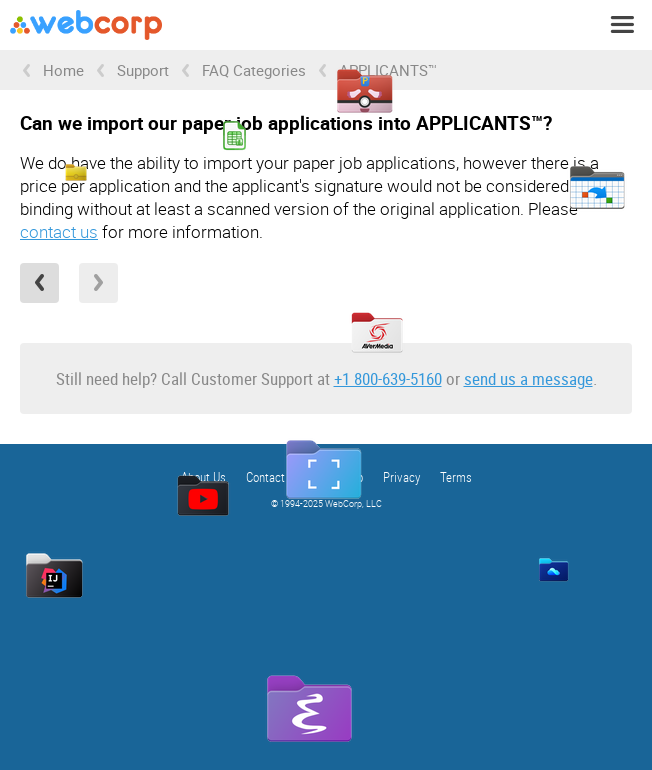 This screenshot has height=770, width=652. What do you see at coordinates (203, 497) in the screenshot?
I see `open folder containing youtube downloads` at bounding box center [203, 497].